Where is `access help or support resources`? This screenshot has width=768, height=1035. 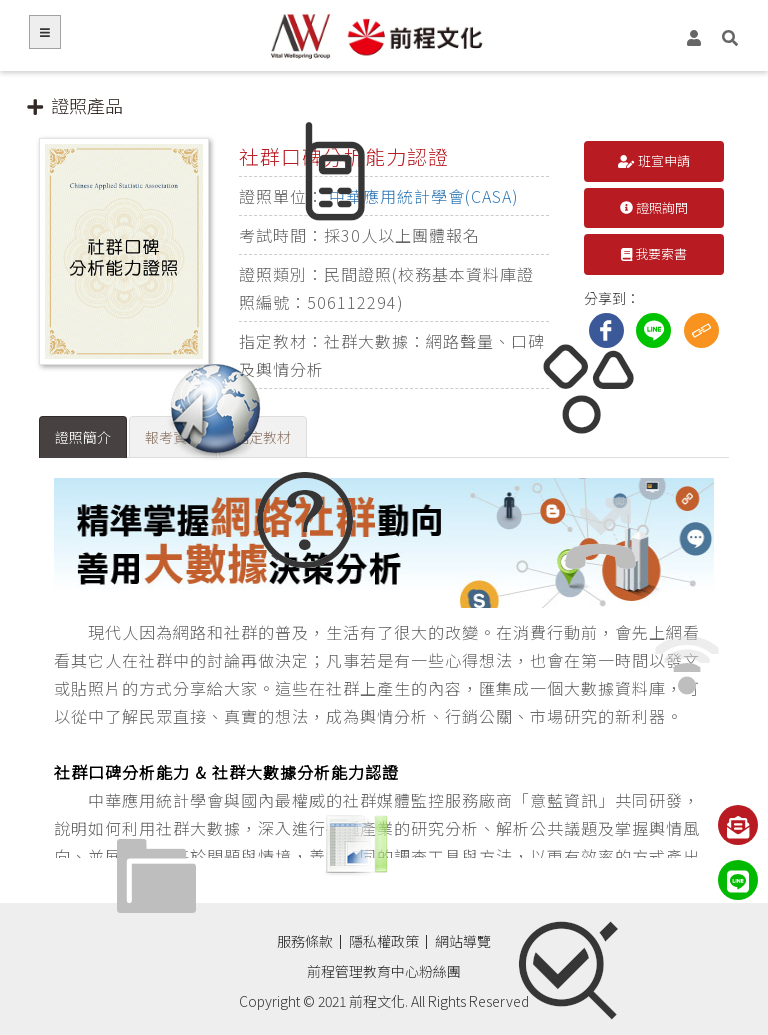
access help or support resources is located at coordinates (305, 520).